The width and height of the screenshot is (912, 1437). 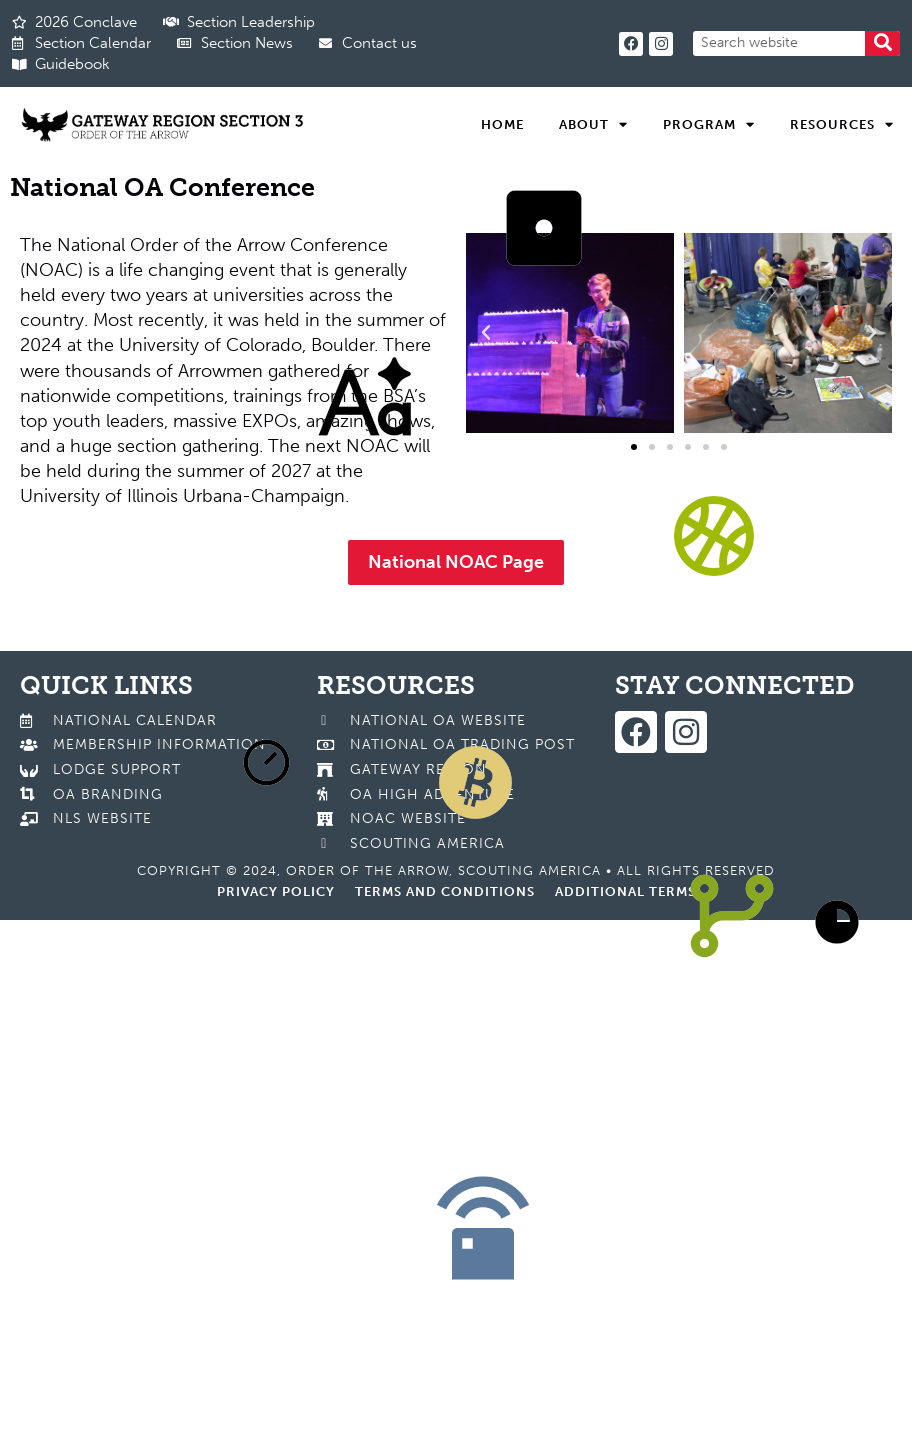 What do you see at coordinates (732, 916) in the screenshot?
I see `view repository branches` at bounding box center [732, 916].